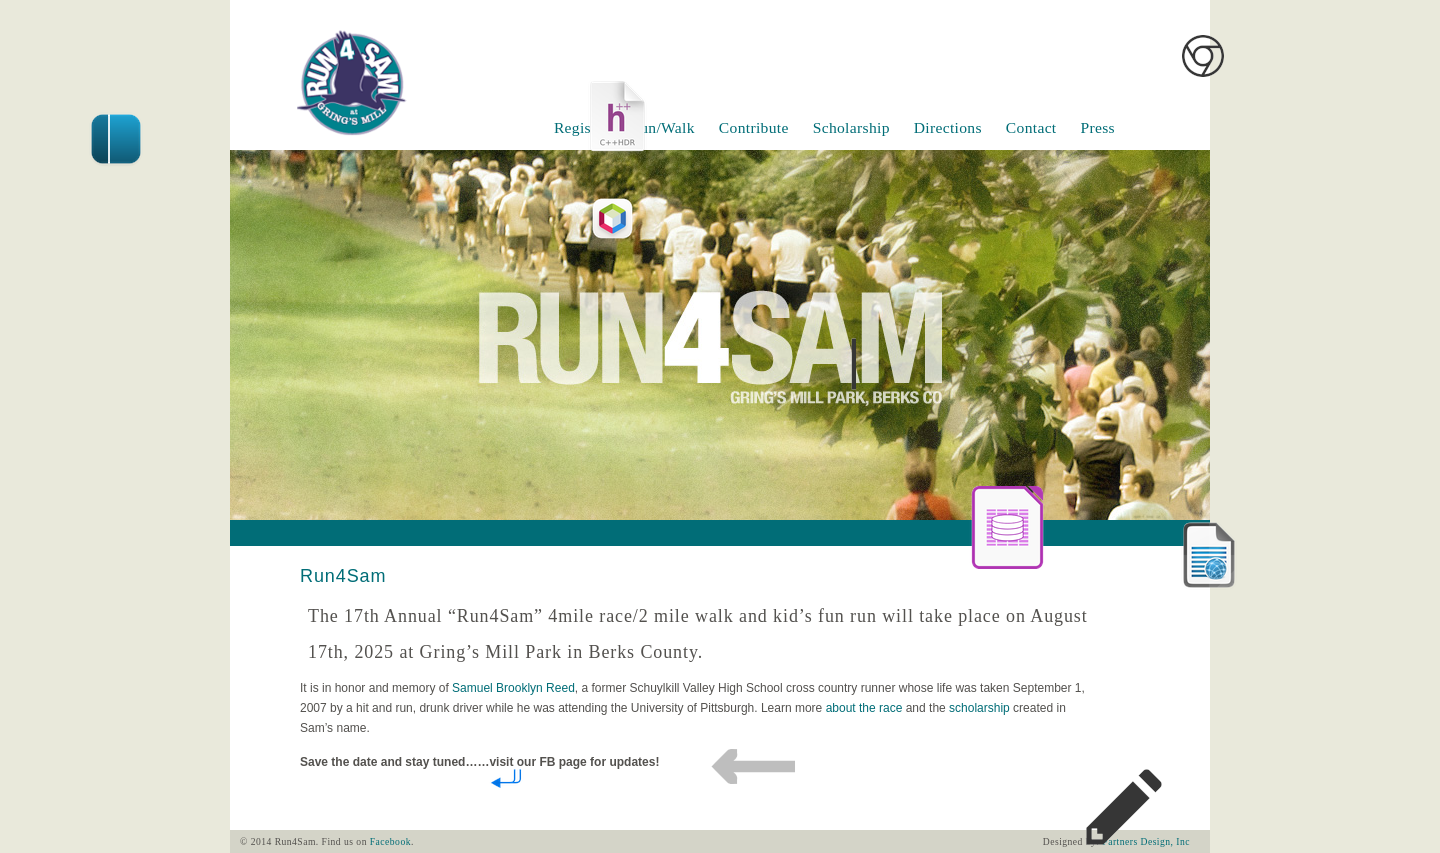 This screenshot has height=853, width=1440. What do you see at coordinates (1209, 555) in the screenshot?
I see `libreoffice web template document file` at bounding box center [1209, 555].